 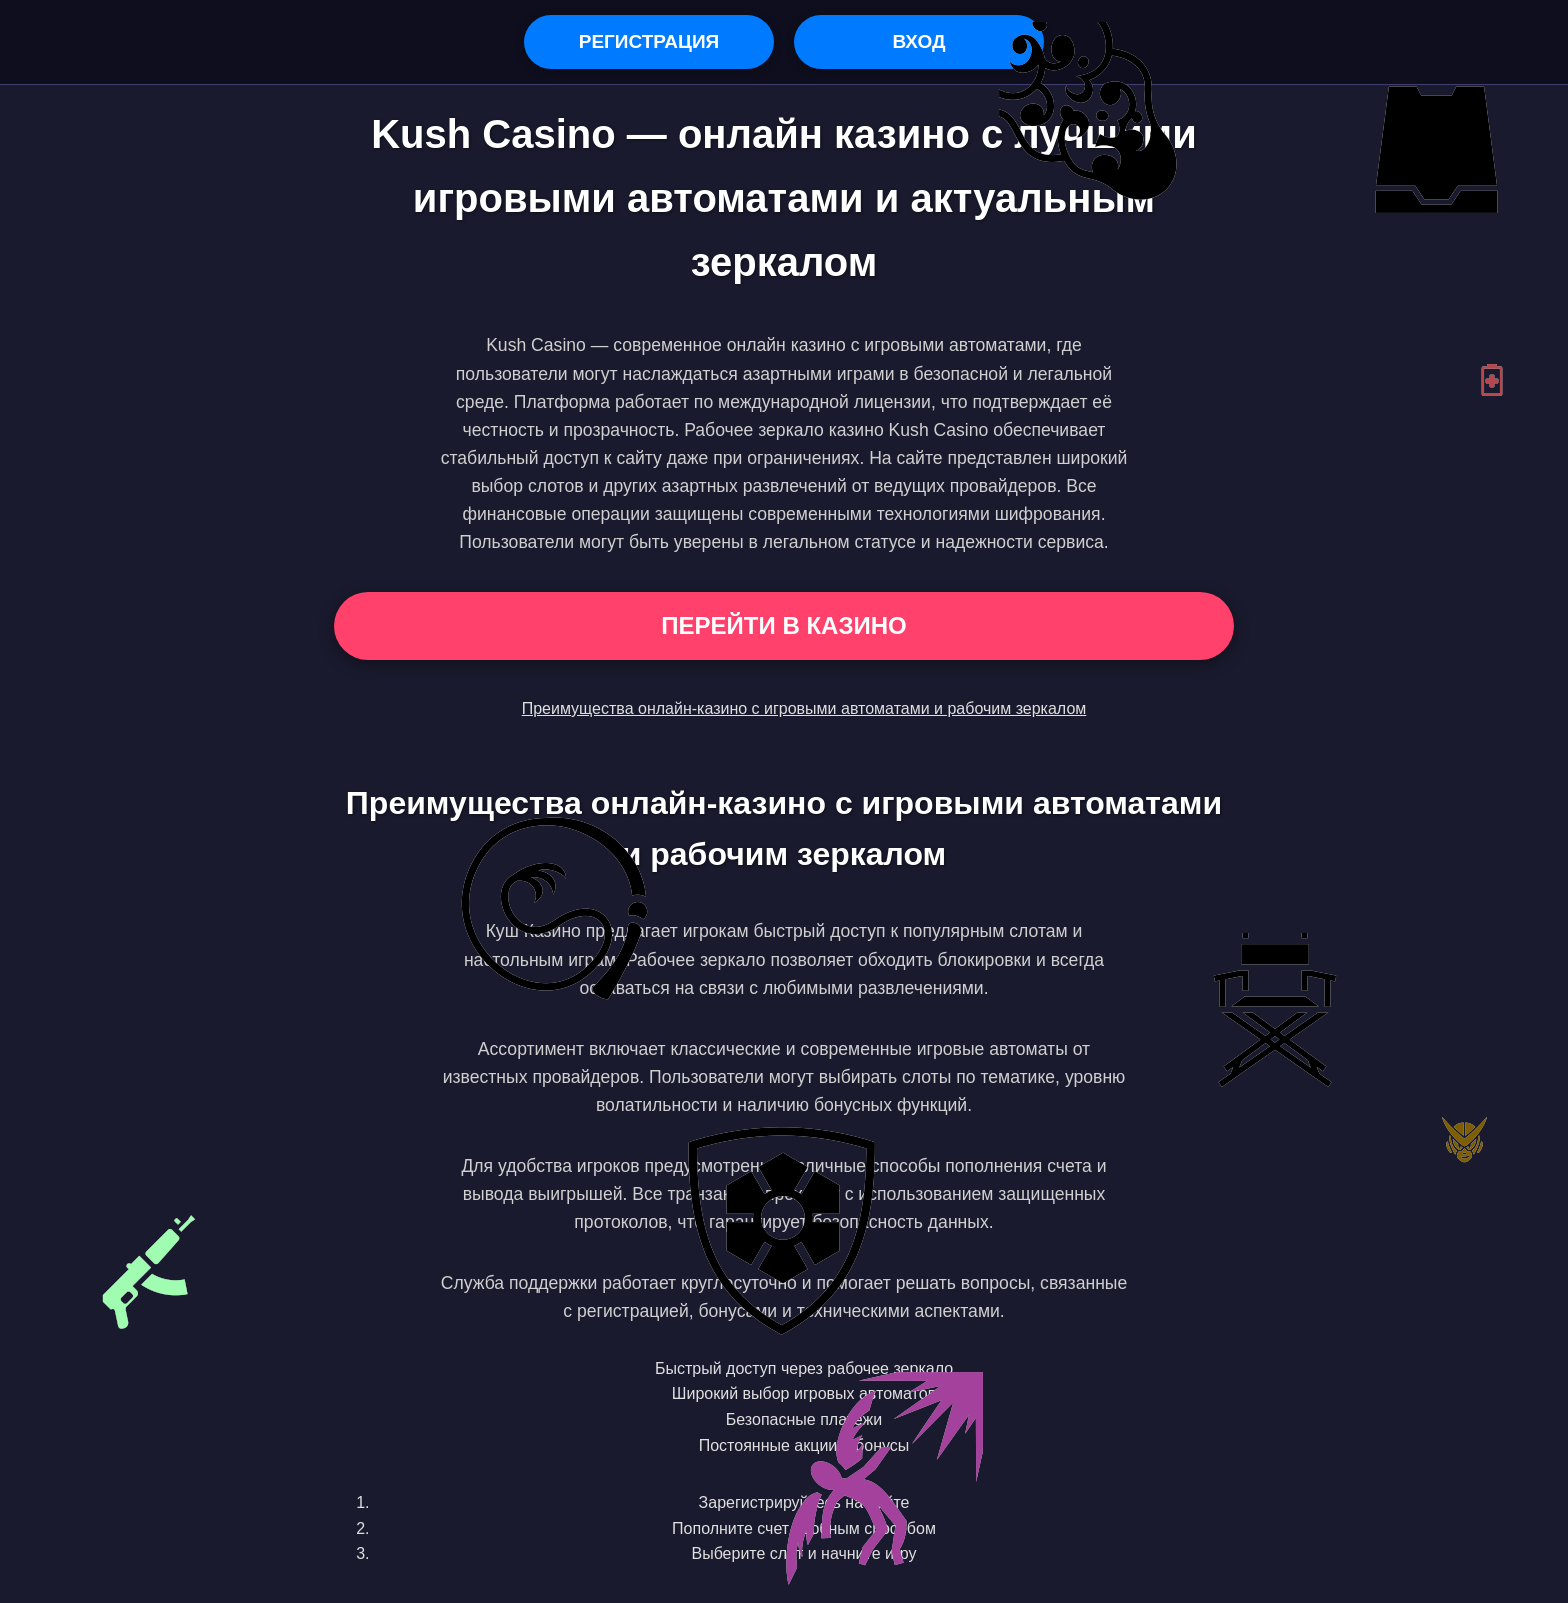 What do you see at coordinates (1087, 110) in the screenshot?
I see `cast a fireball spell or ability` at bounding box center [1087, 110].